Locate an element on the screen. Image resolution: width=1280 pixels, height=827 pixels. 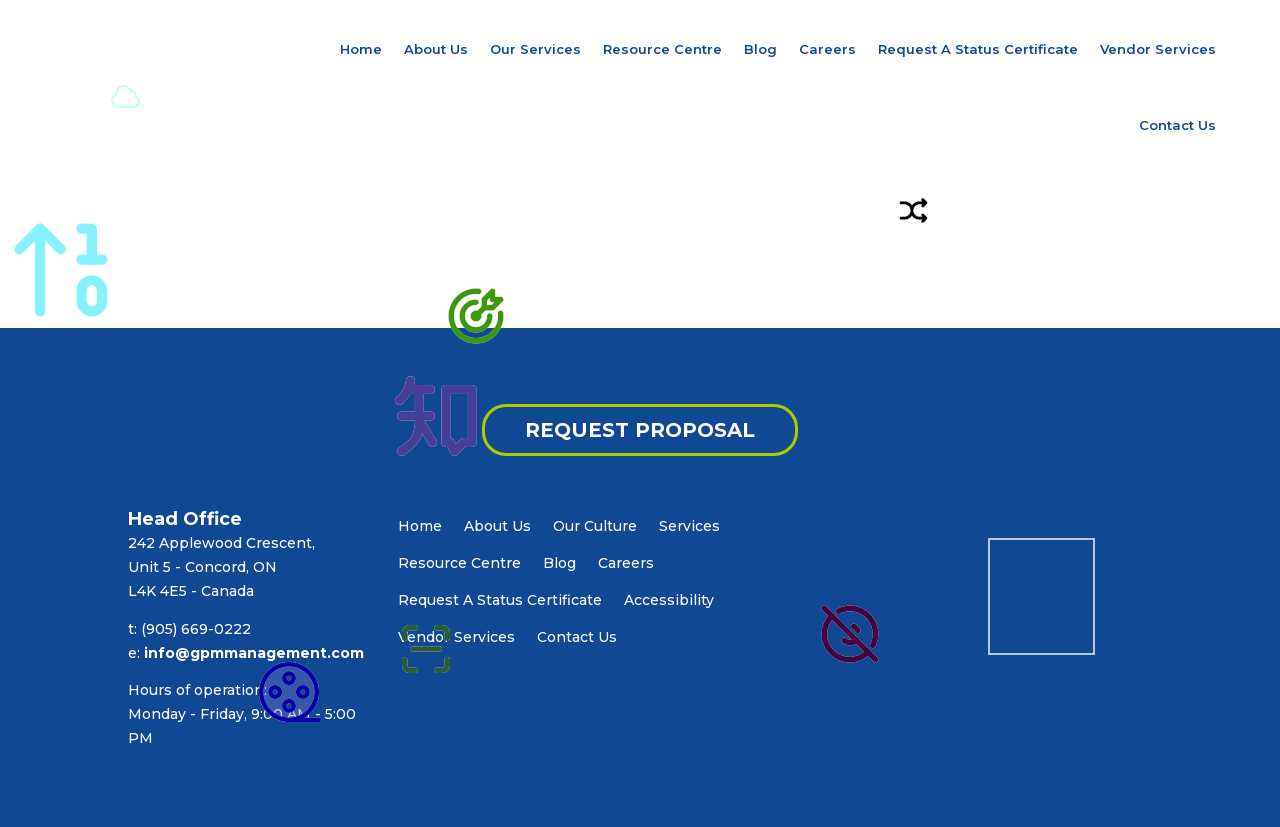
scan a barcode or QR code is located at coordinates (426, 649).